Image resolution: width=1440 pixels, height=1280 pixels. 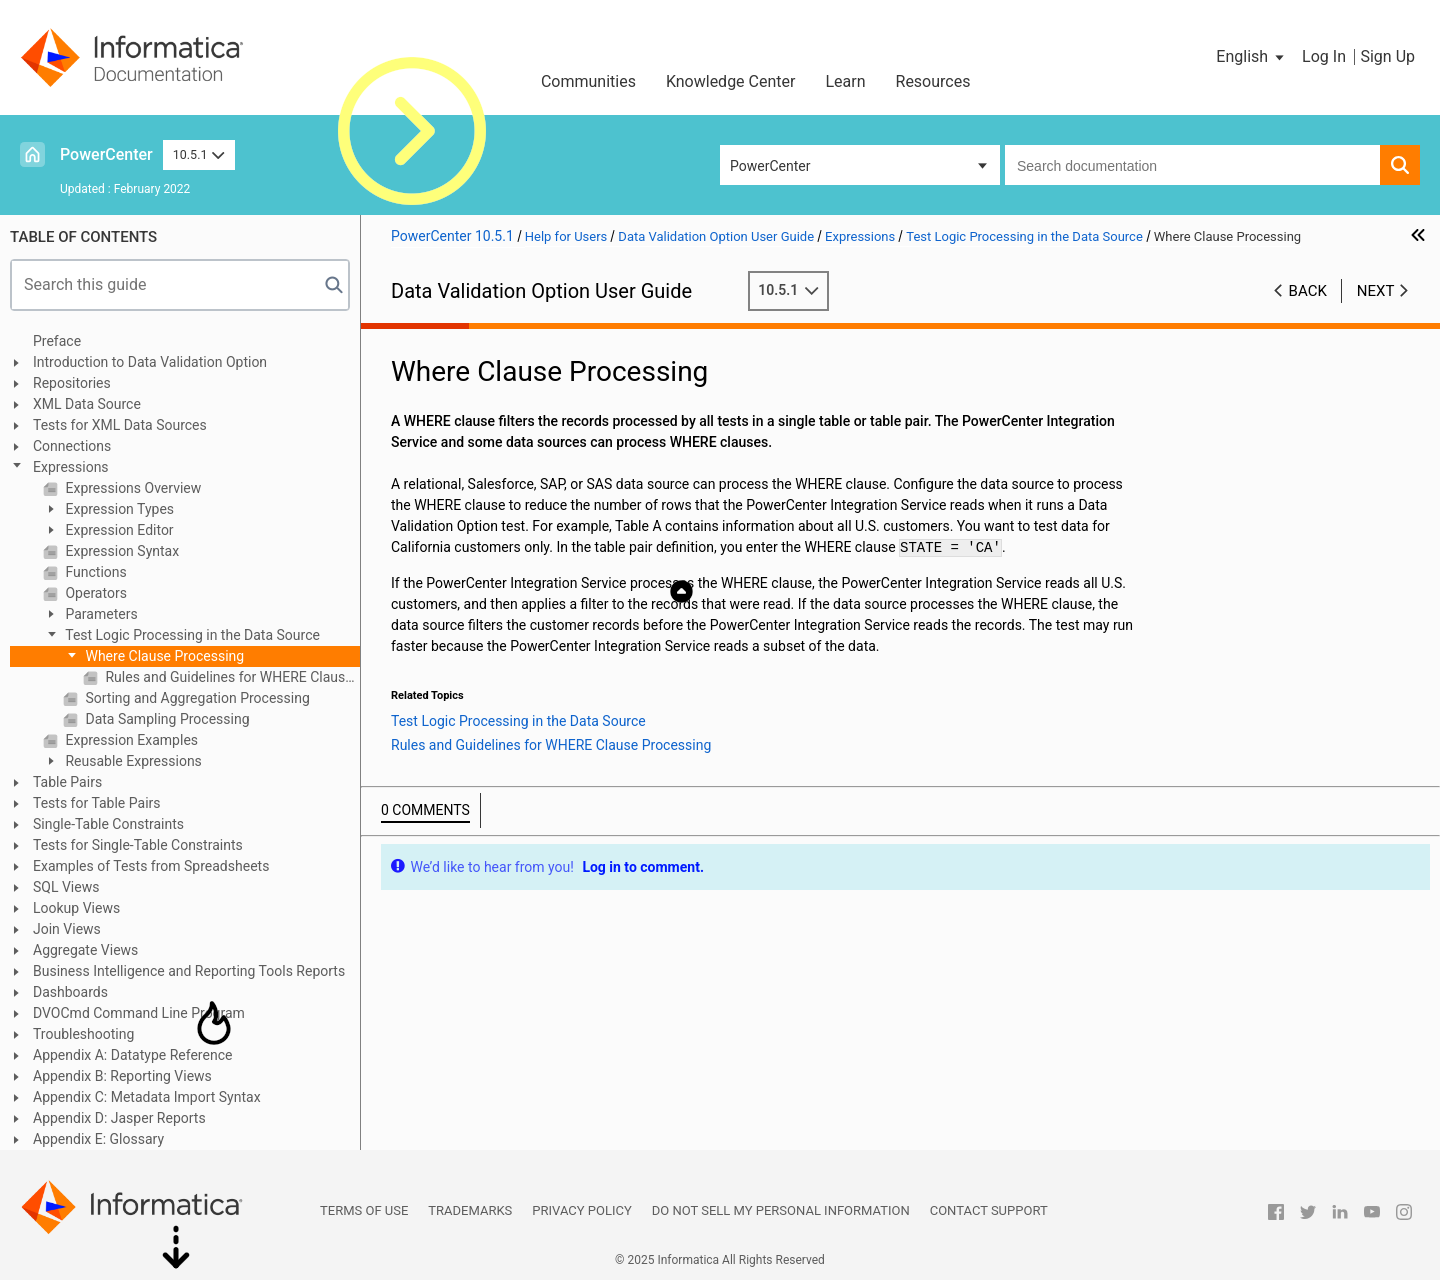 I want to click on view trending or hot content, so click(x=214, y=1024).